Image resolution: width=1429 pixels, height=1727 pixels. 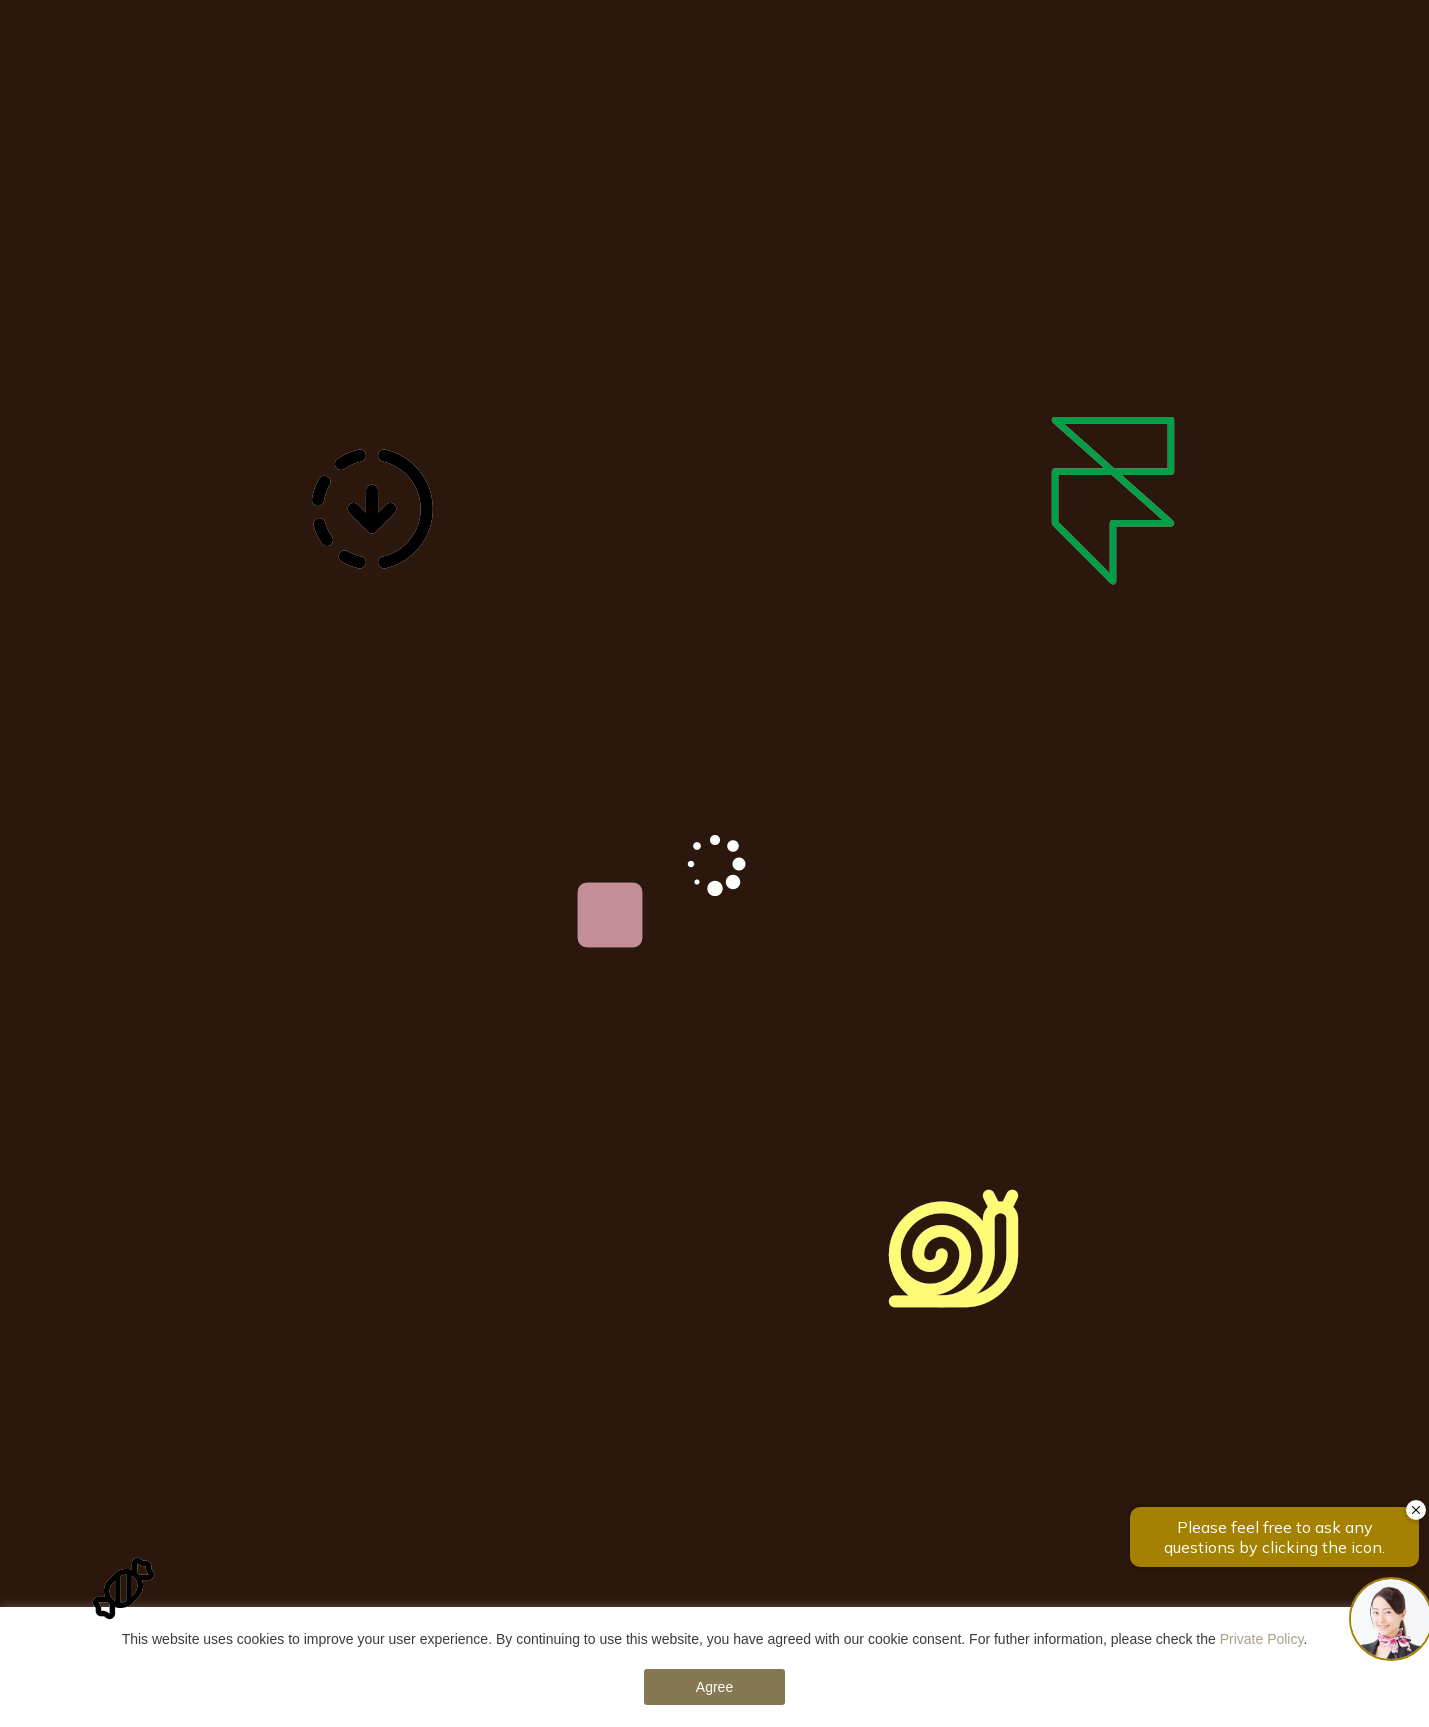 What do you see at coordinates (372, 509) in the screenshot?
I see `indicates download in progress` at bounding box center [372, 509].